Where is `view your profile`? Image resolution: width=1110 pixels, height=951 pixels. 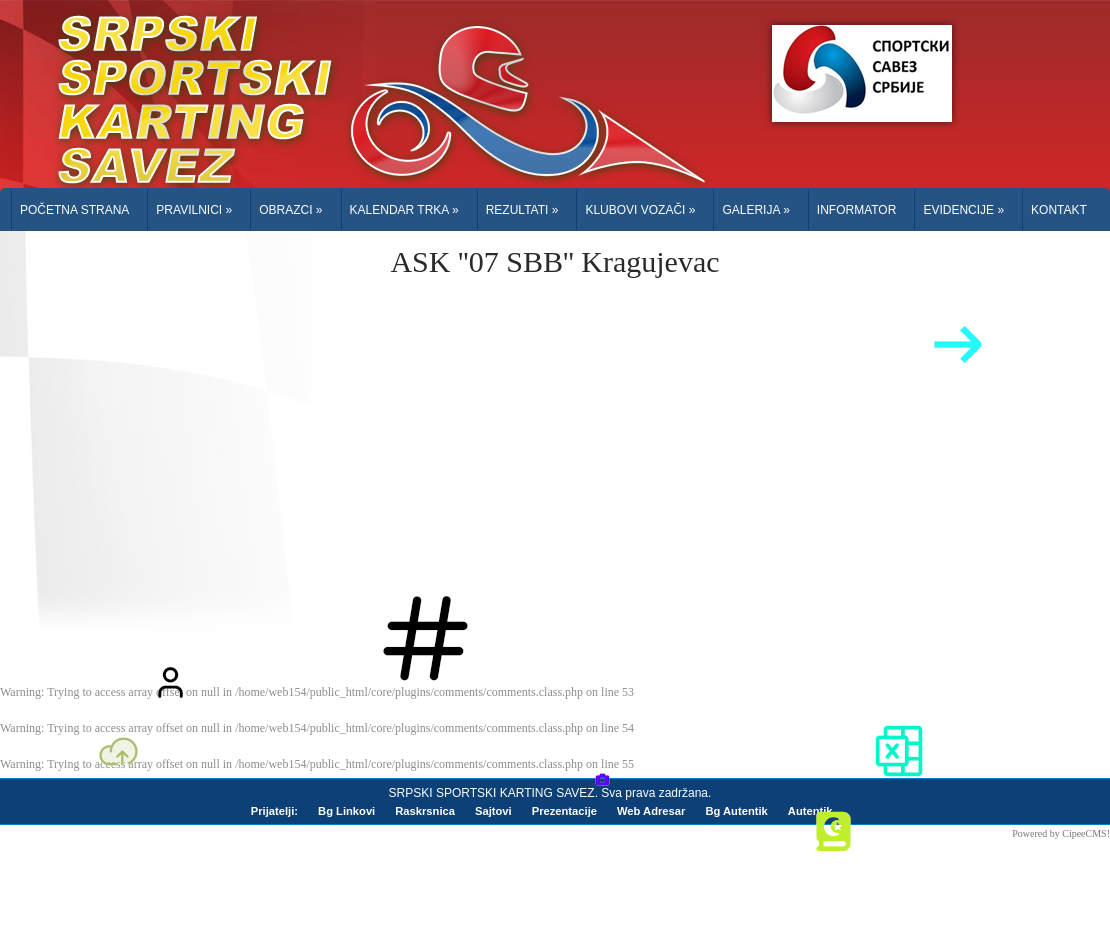
view your profile is located at coordinates (170, 682).